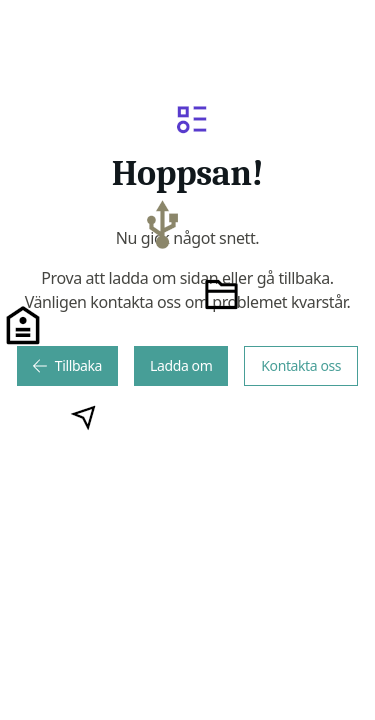  I want to click on view product pricing or tag details, so click(23, 326).